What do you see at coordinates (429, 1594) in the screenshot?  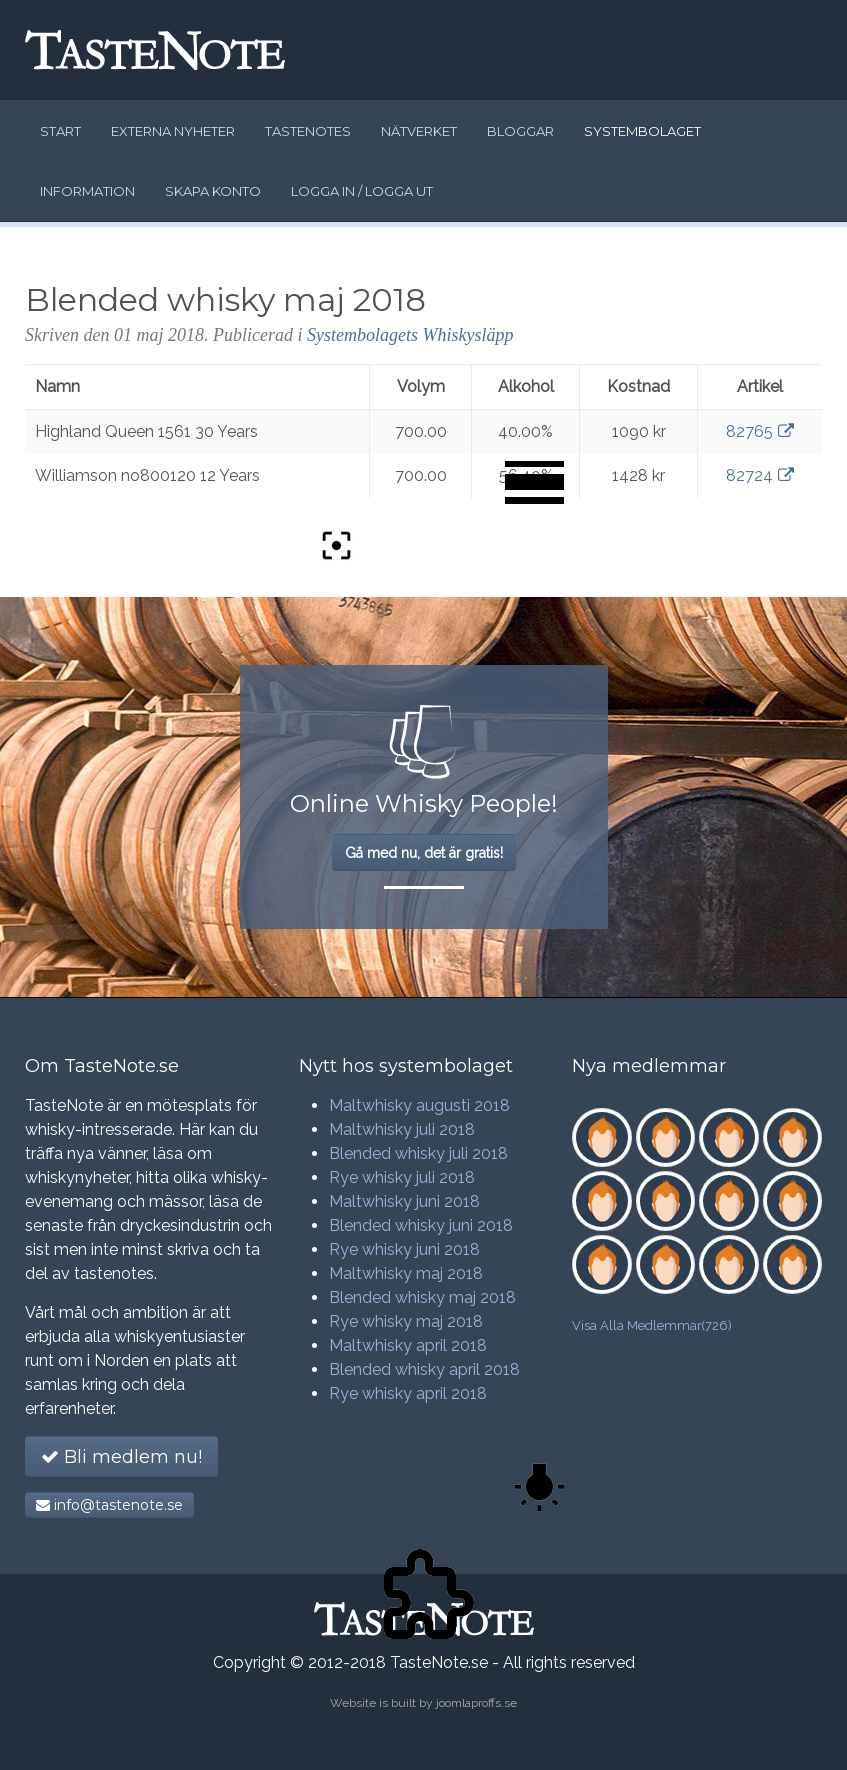 I see `access plugins or extensions` at bounding box center [429, 1594].